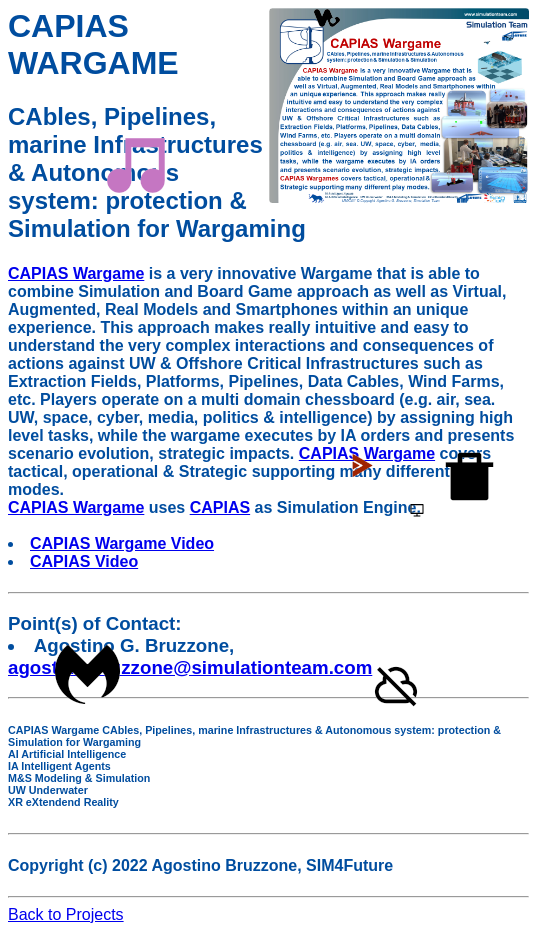  What do you see at coordinates (87, 674) in the screenshot?
I see `open malwarebytes antivirus software` at bounding box center [87, 674].